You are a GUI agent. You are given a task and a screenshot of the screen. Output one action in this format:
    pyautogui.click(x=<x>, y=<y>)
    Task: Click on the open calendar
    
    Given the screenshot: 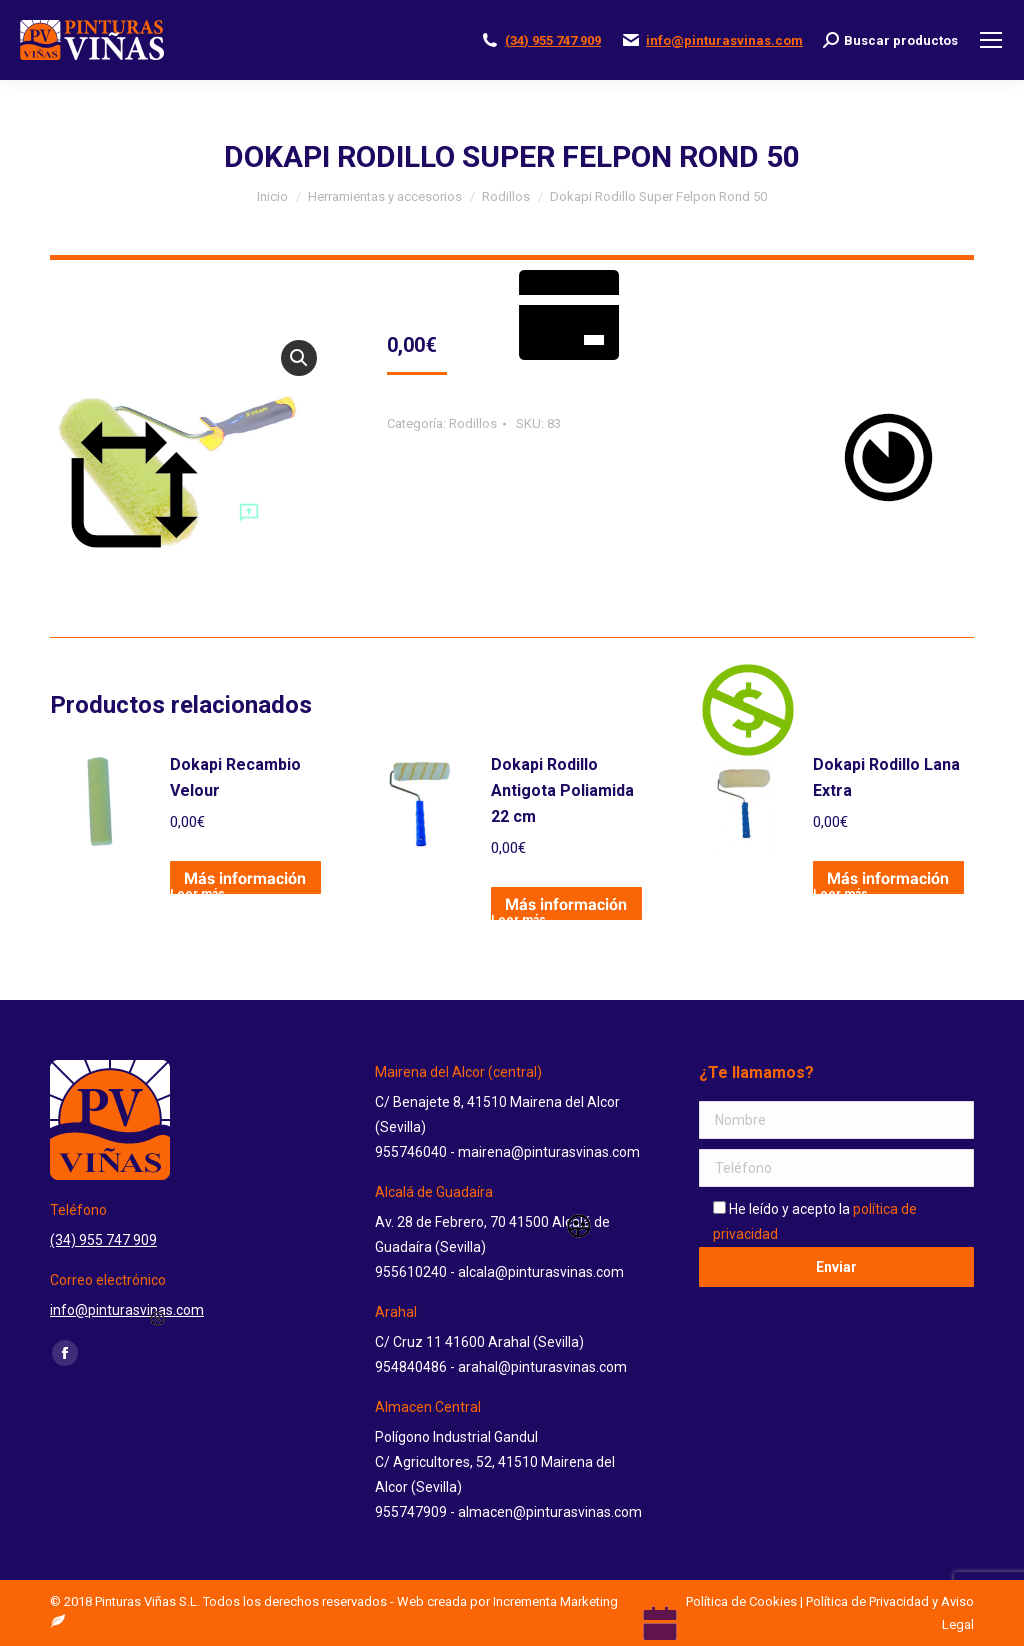 What is the action you would take?
    pyautogui.click(x=660, y=1625)
    